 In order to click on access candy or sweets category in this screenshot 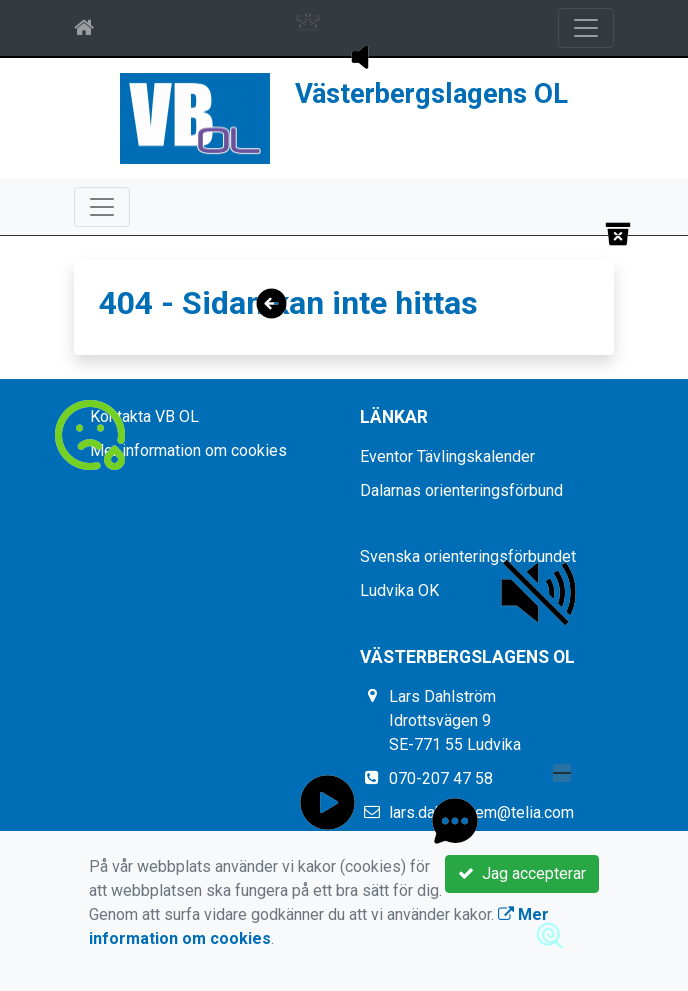, I will do `click(549, 935)`.